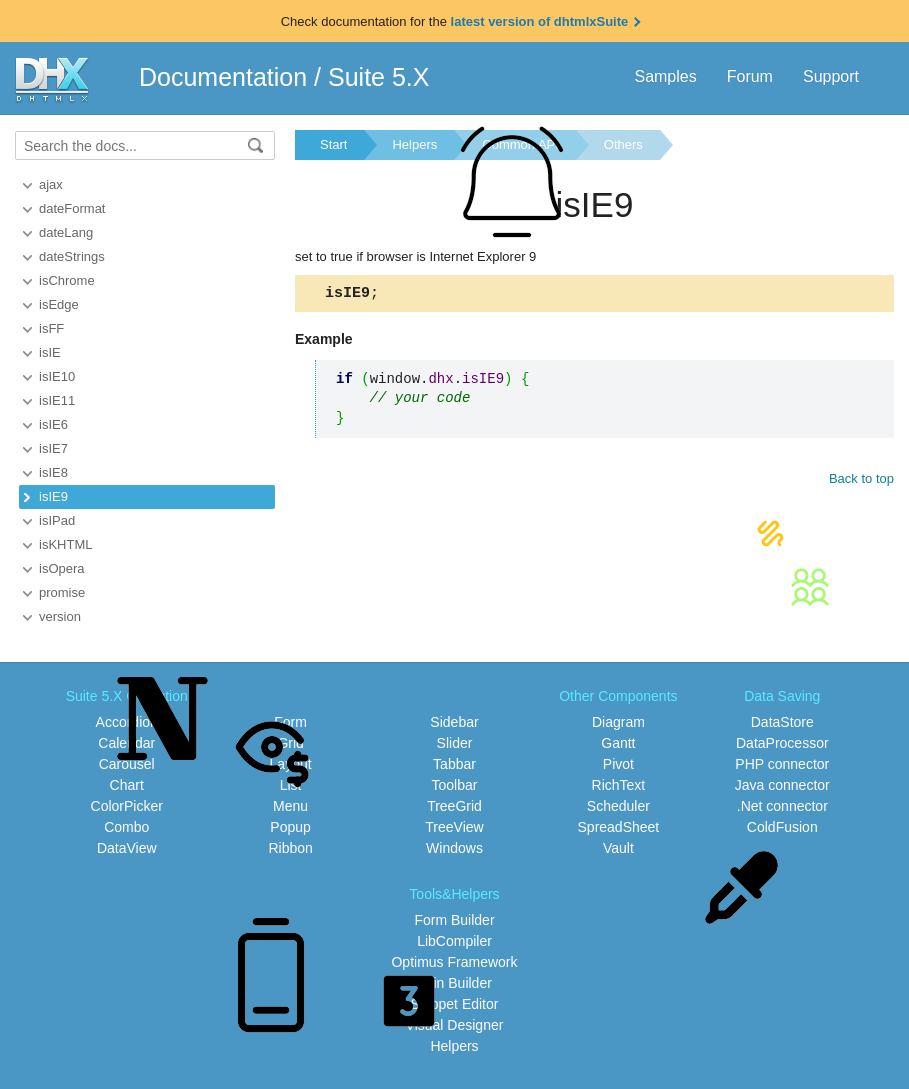  Describe the element at coordinates (770, 533) in the screenshot. I see `access freehand drawing or sketching tool` at that location.